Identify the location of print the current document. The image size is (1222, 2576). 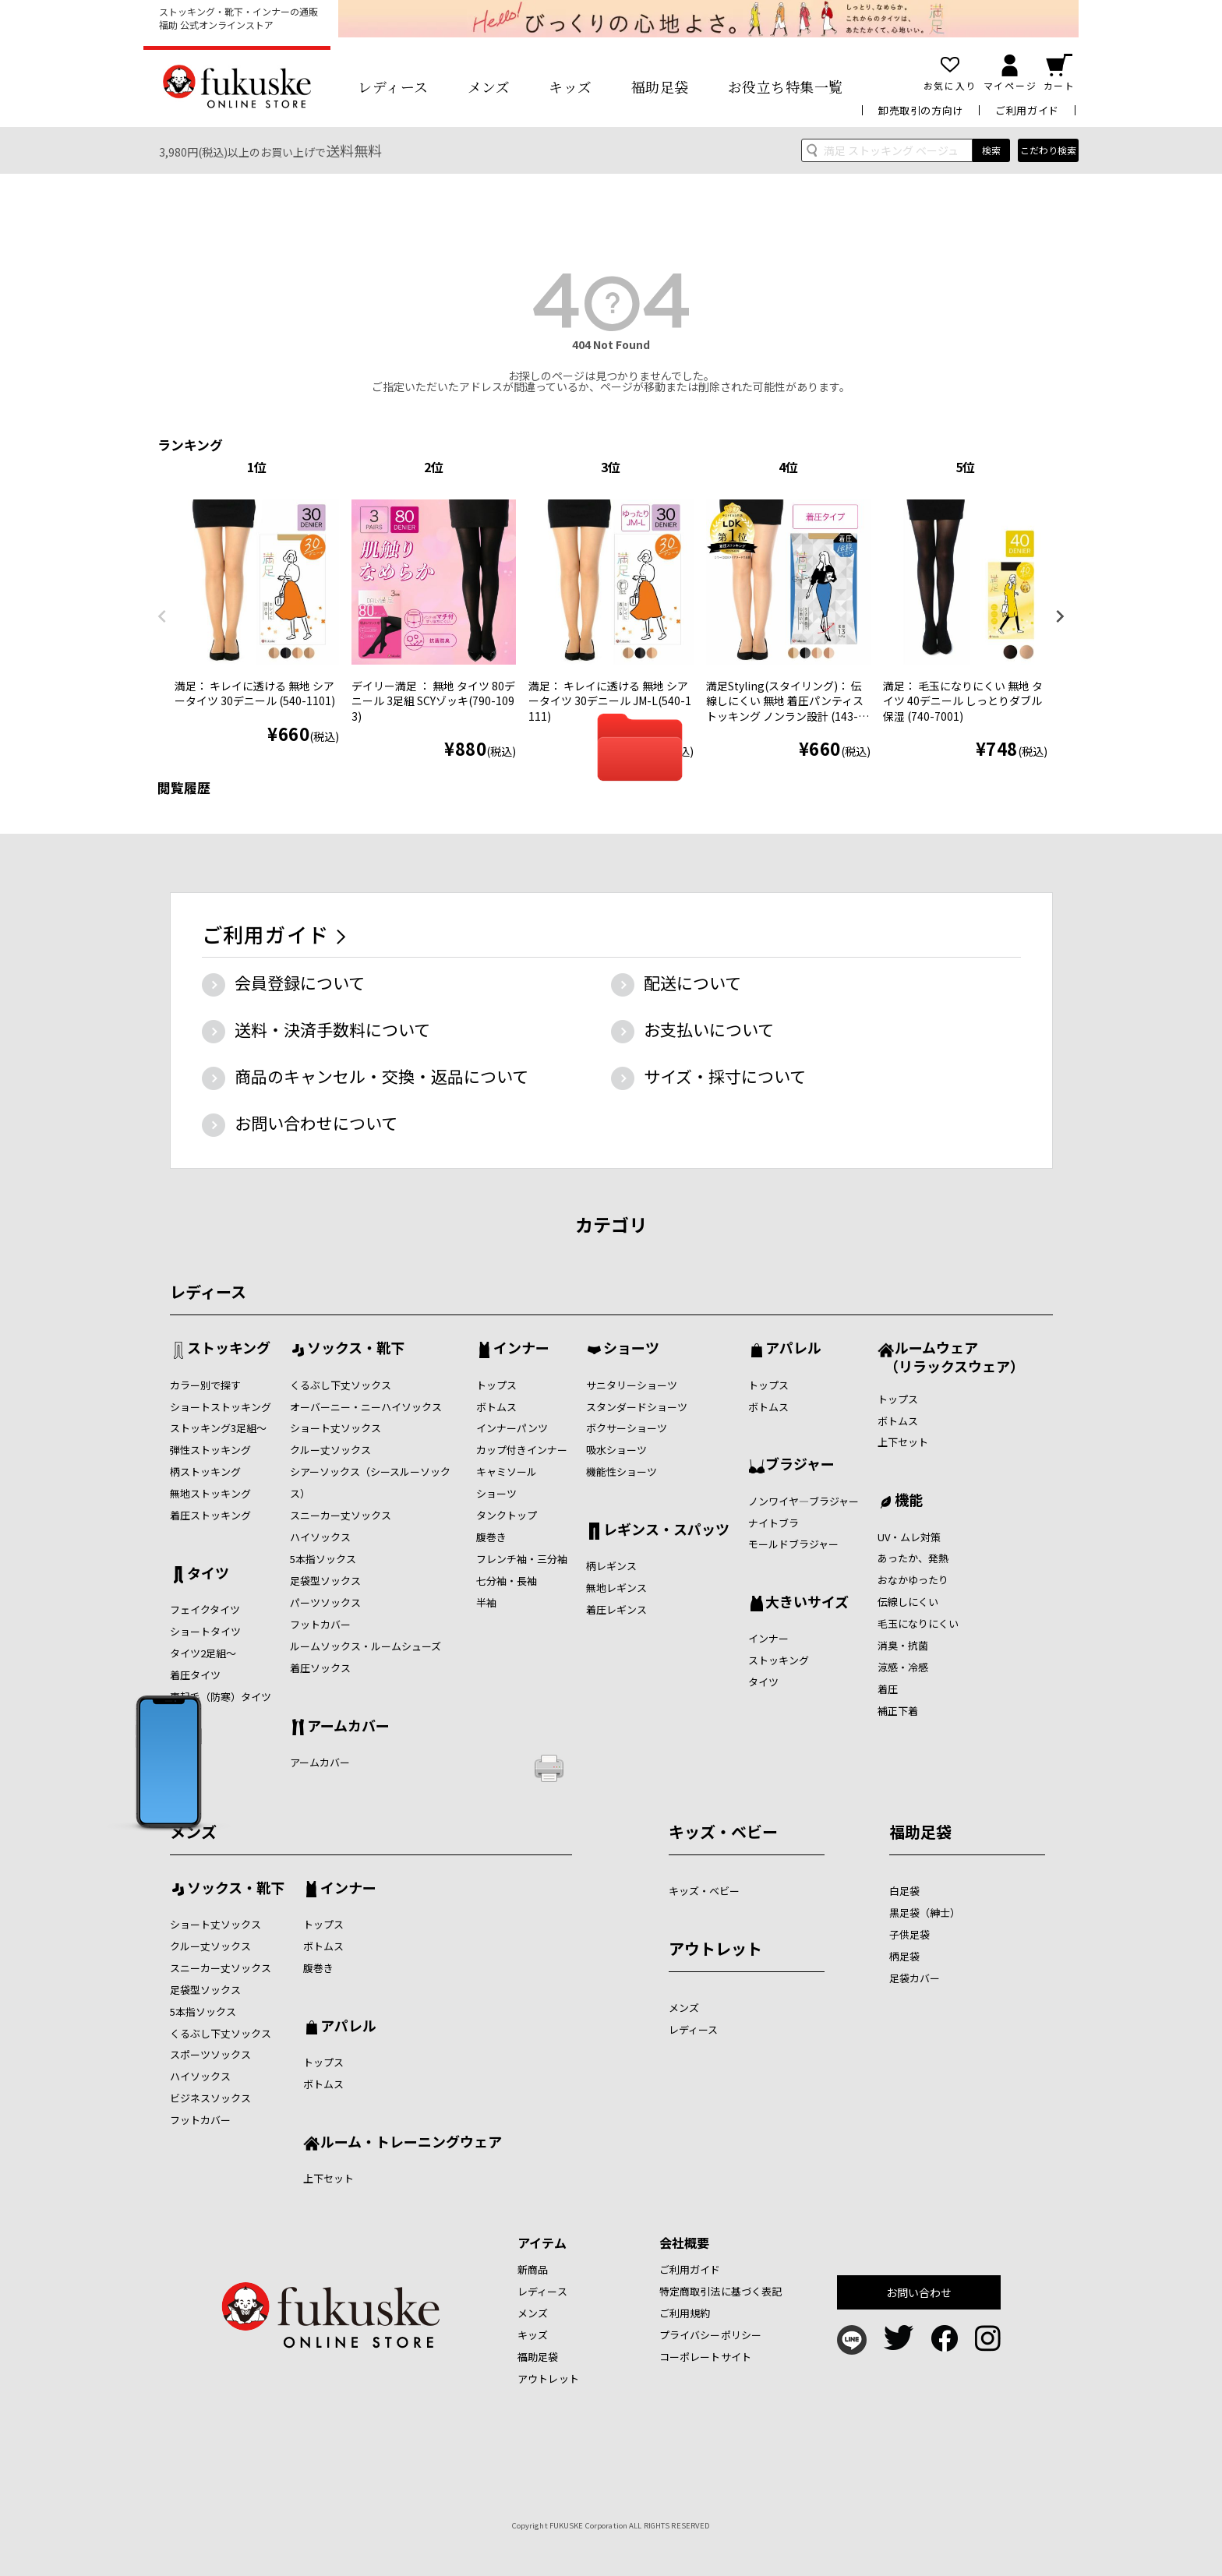
(549, 1768).